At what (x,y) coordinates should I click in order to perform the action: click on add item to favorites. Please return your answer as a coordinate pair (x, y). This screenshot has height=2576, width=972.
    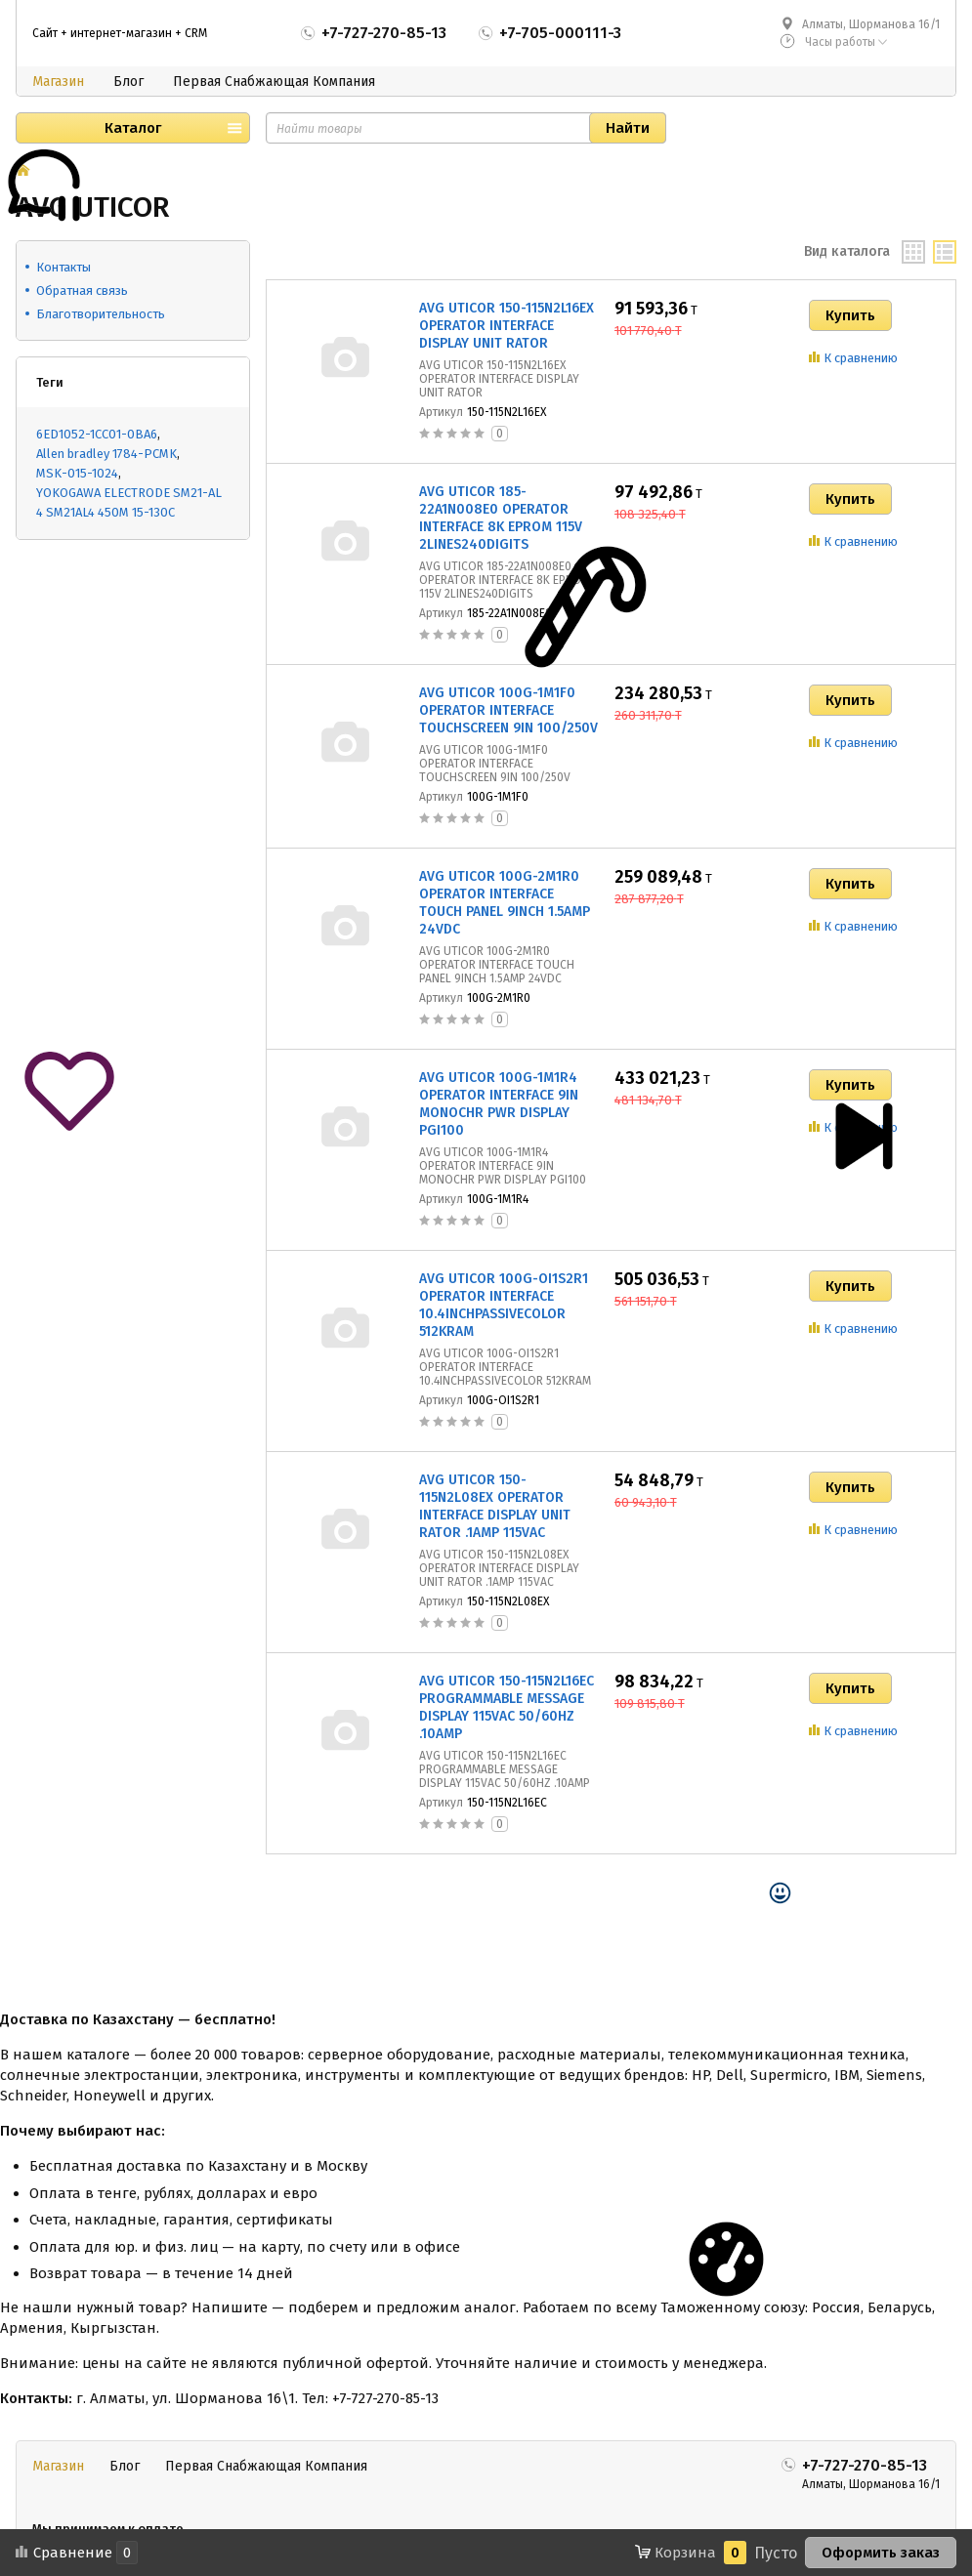
    Looking at the image, I should click on (69, 1091).